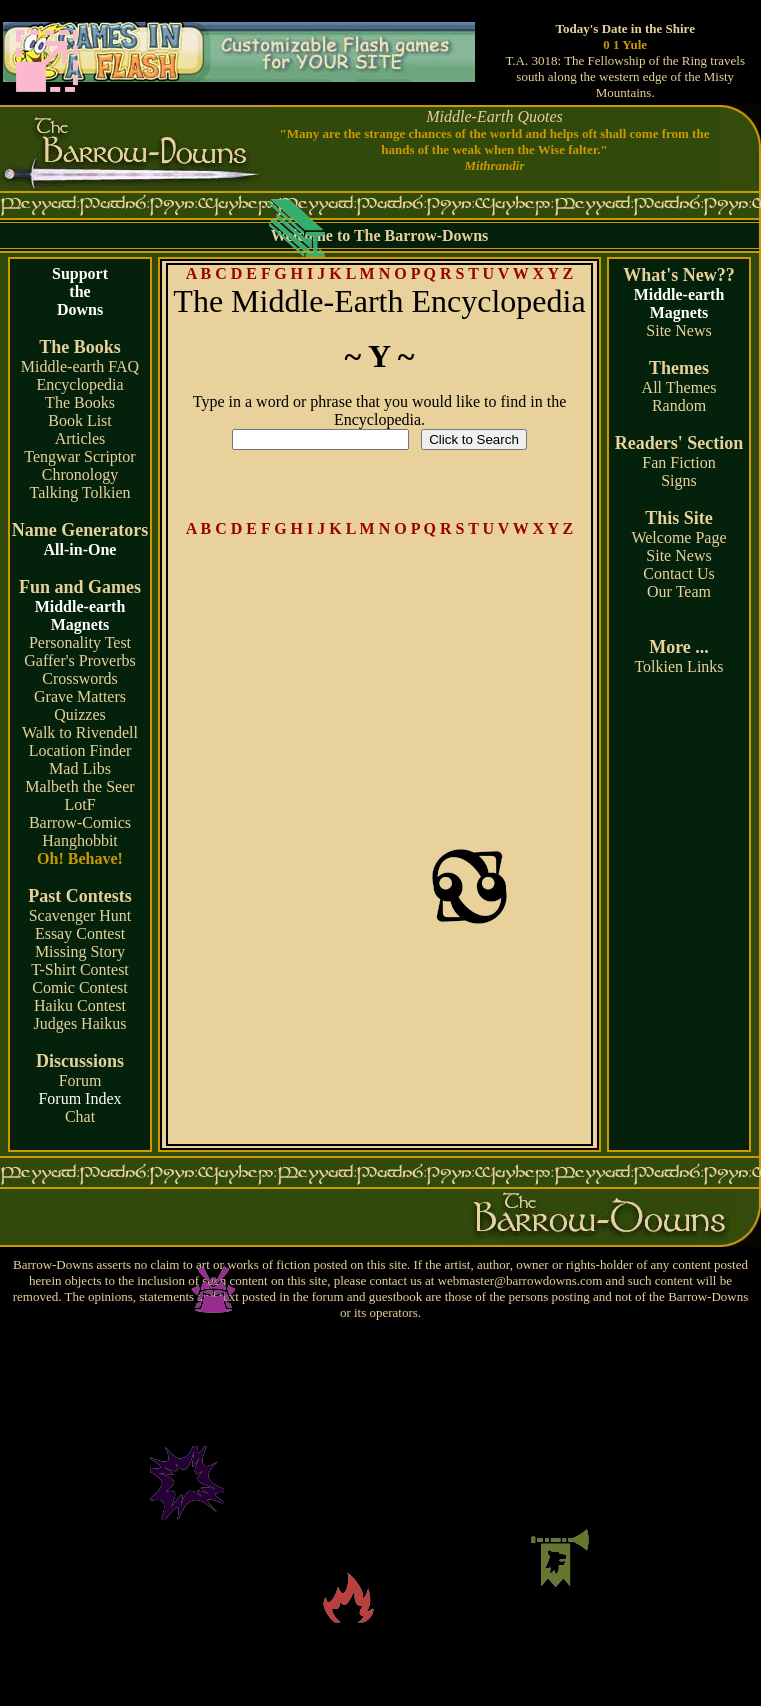  I want to click on resize an element or window, so click(47, 61).